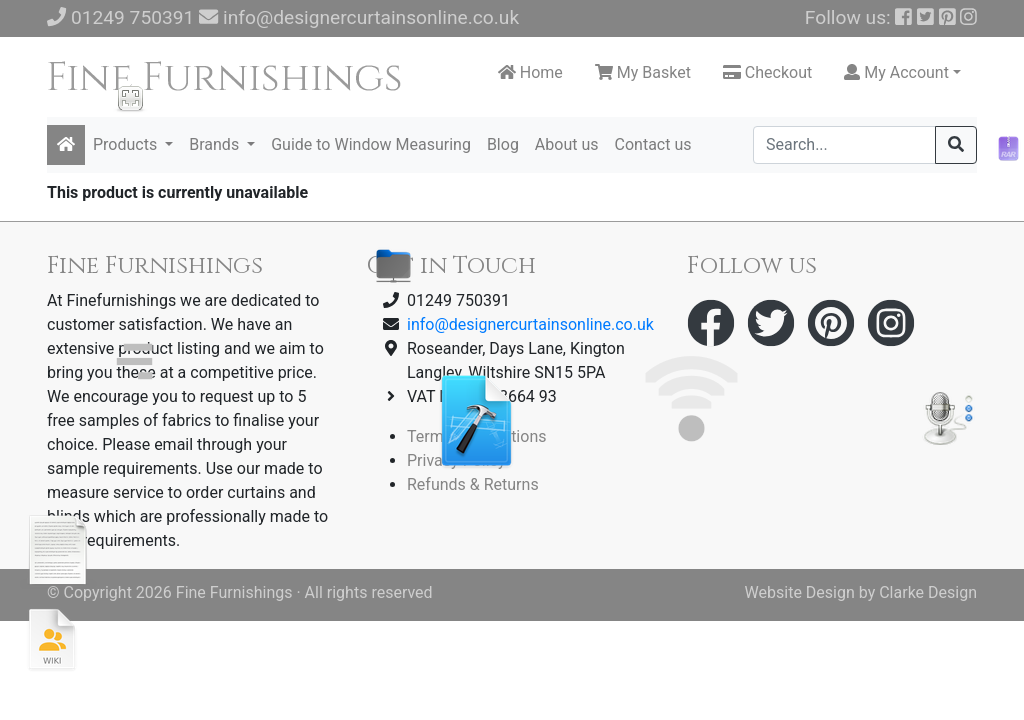 This screenshot has height=720, width=1024. Describe the element at coordinates (476, 420) in the screenshot. I see `makefile document for build automation` at that location.